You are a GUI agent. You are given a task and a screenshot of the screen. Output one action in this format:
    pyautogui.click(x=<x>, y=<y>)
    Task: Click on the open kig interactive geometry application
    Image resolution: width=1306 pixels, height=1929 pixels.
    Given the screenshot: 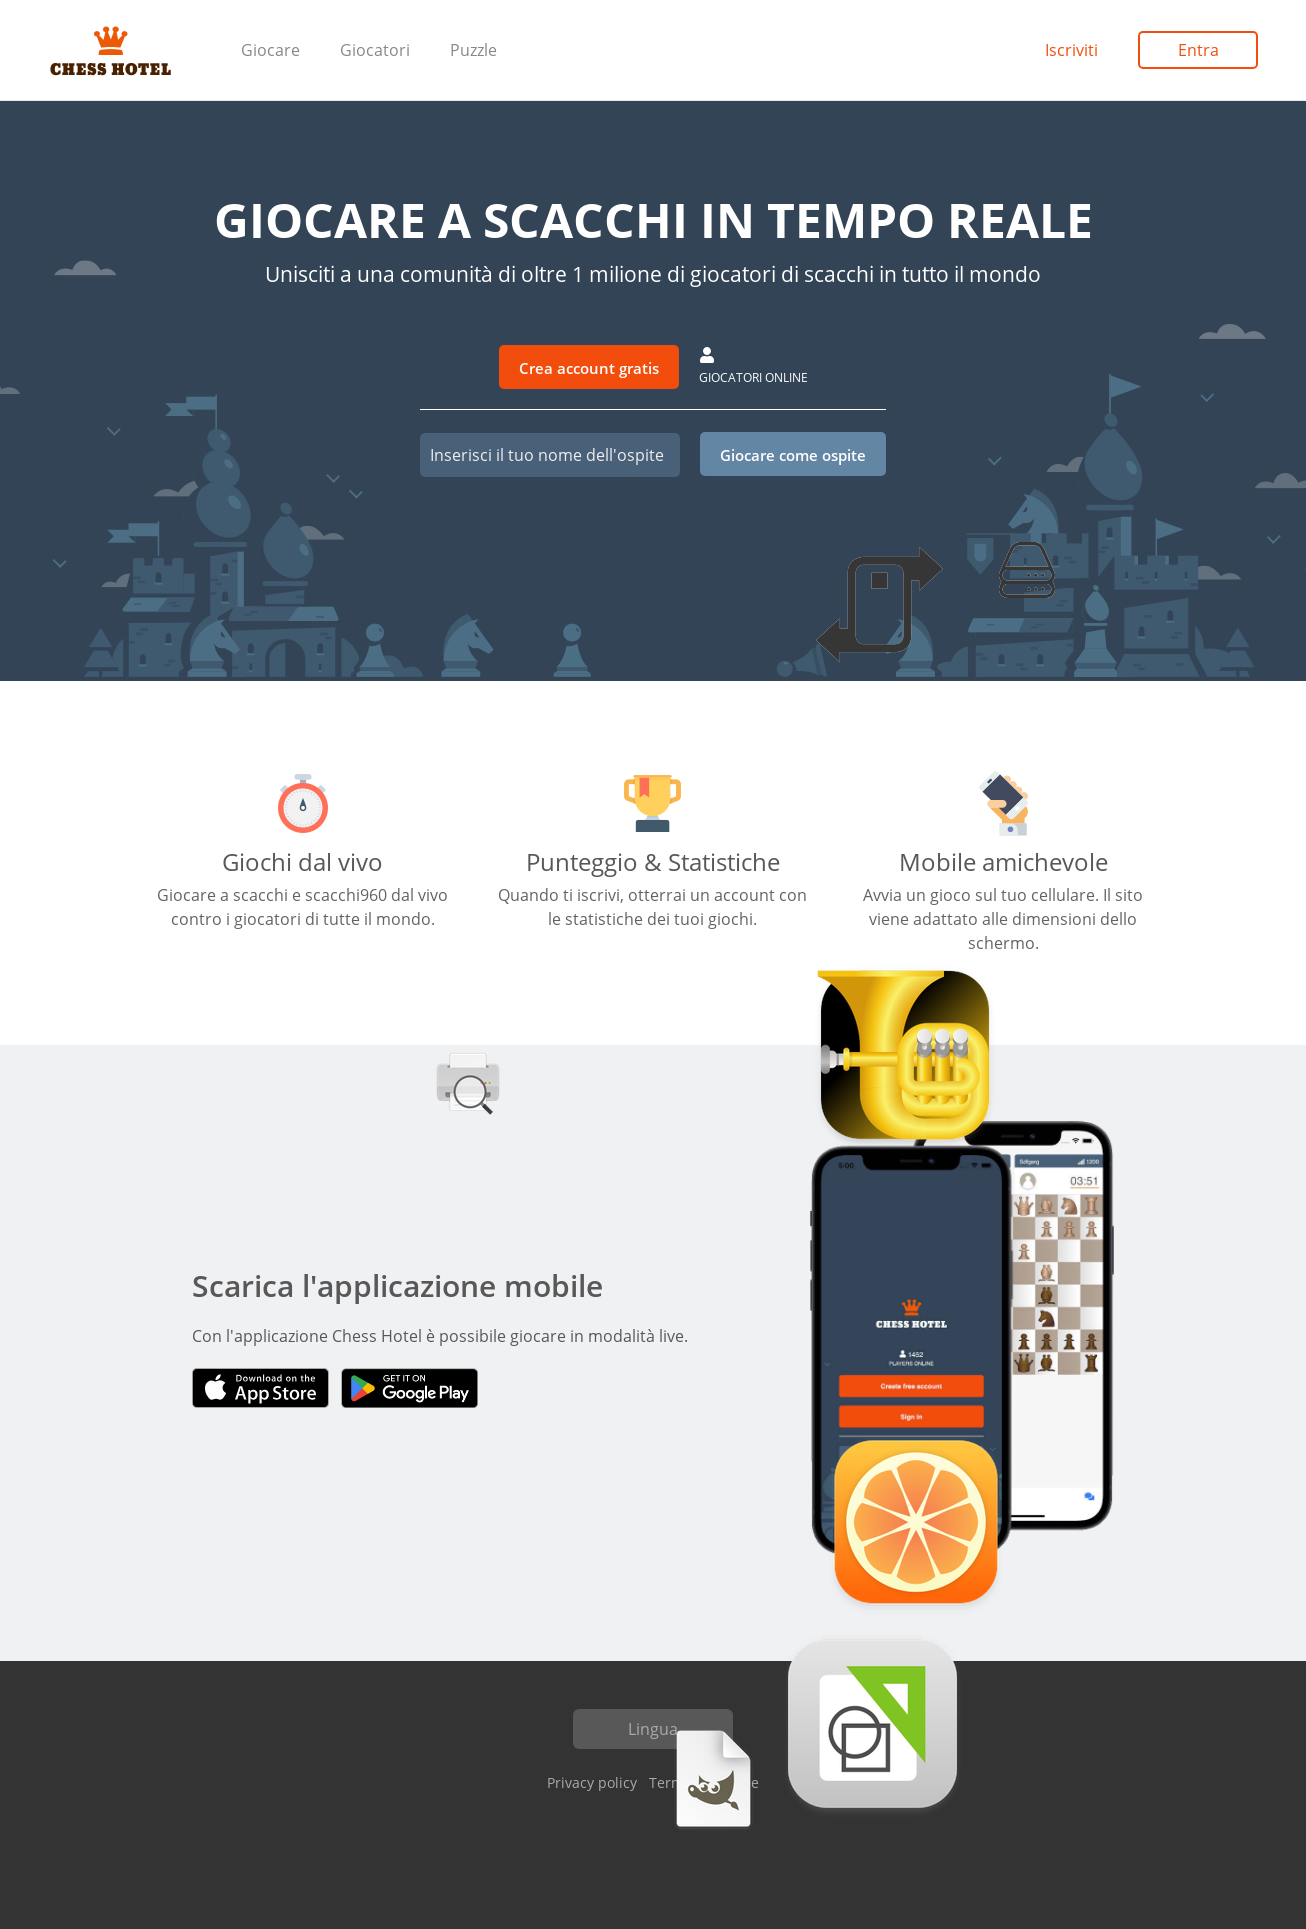 What is the action you would take?
    pyautogui.click(x=872, y=1723)
    